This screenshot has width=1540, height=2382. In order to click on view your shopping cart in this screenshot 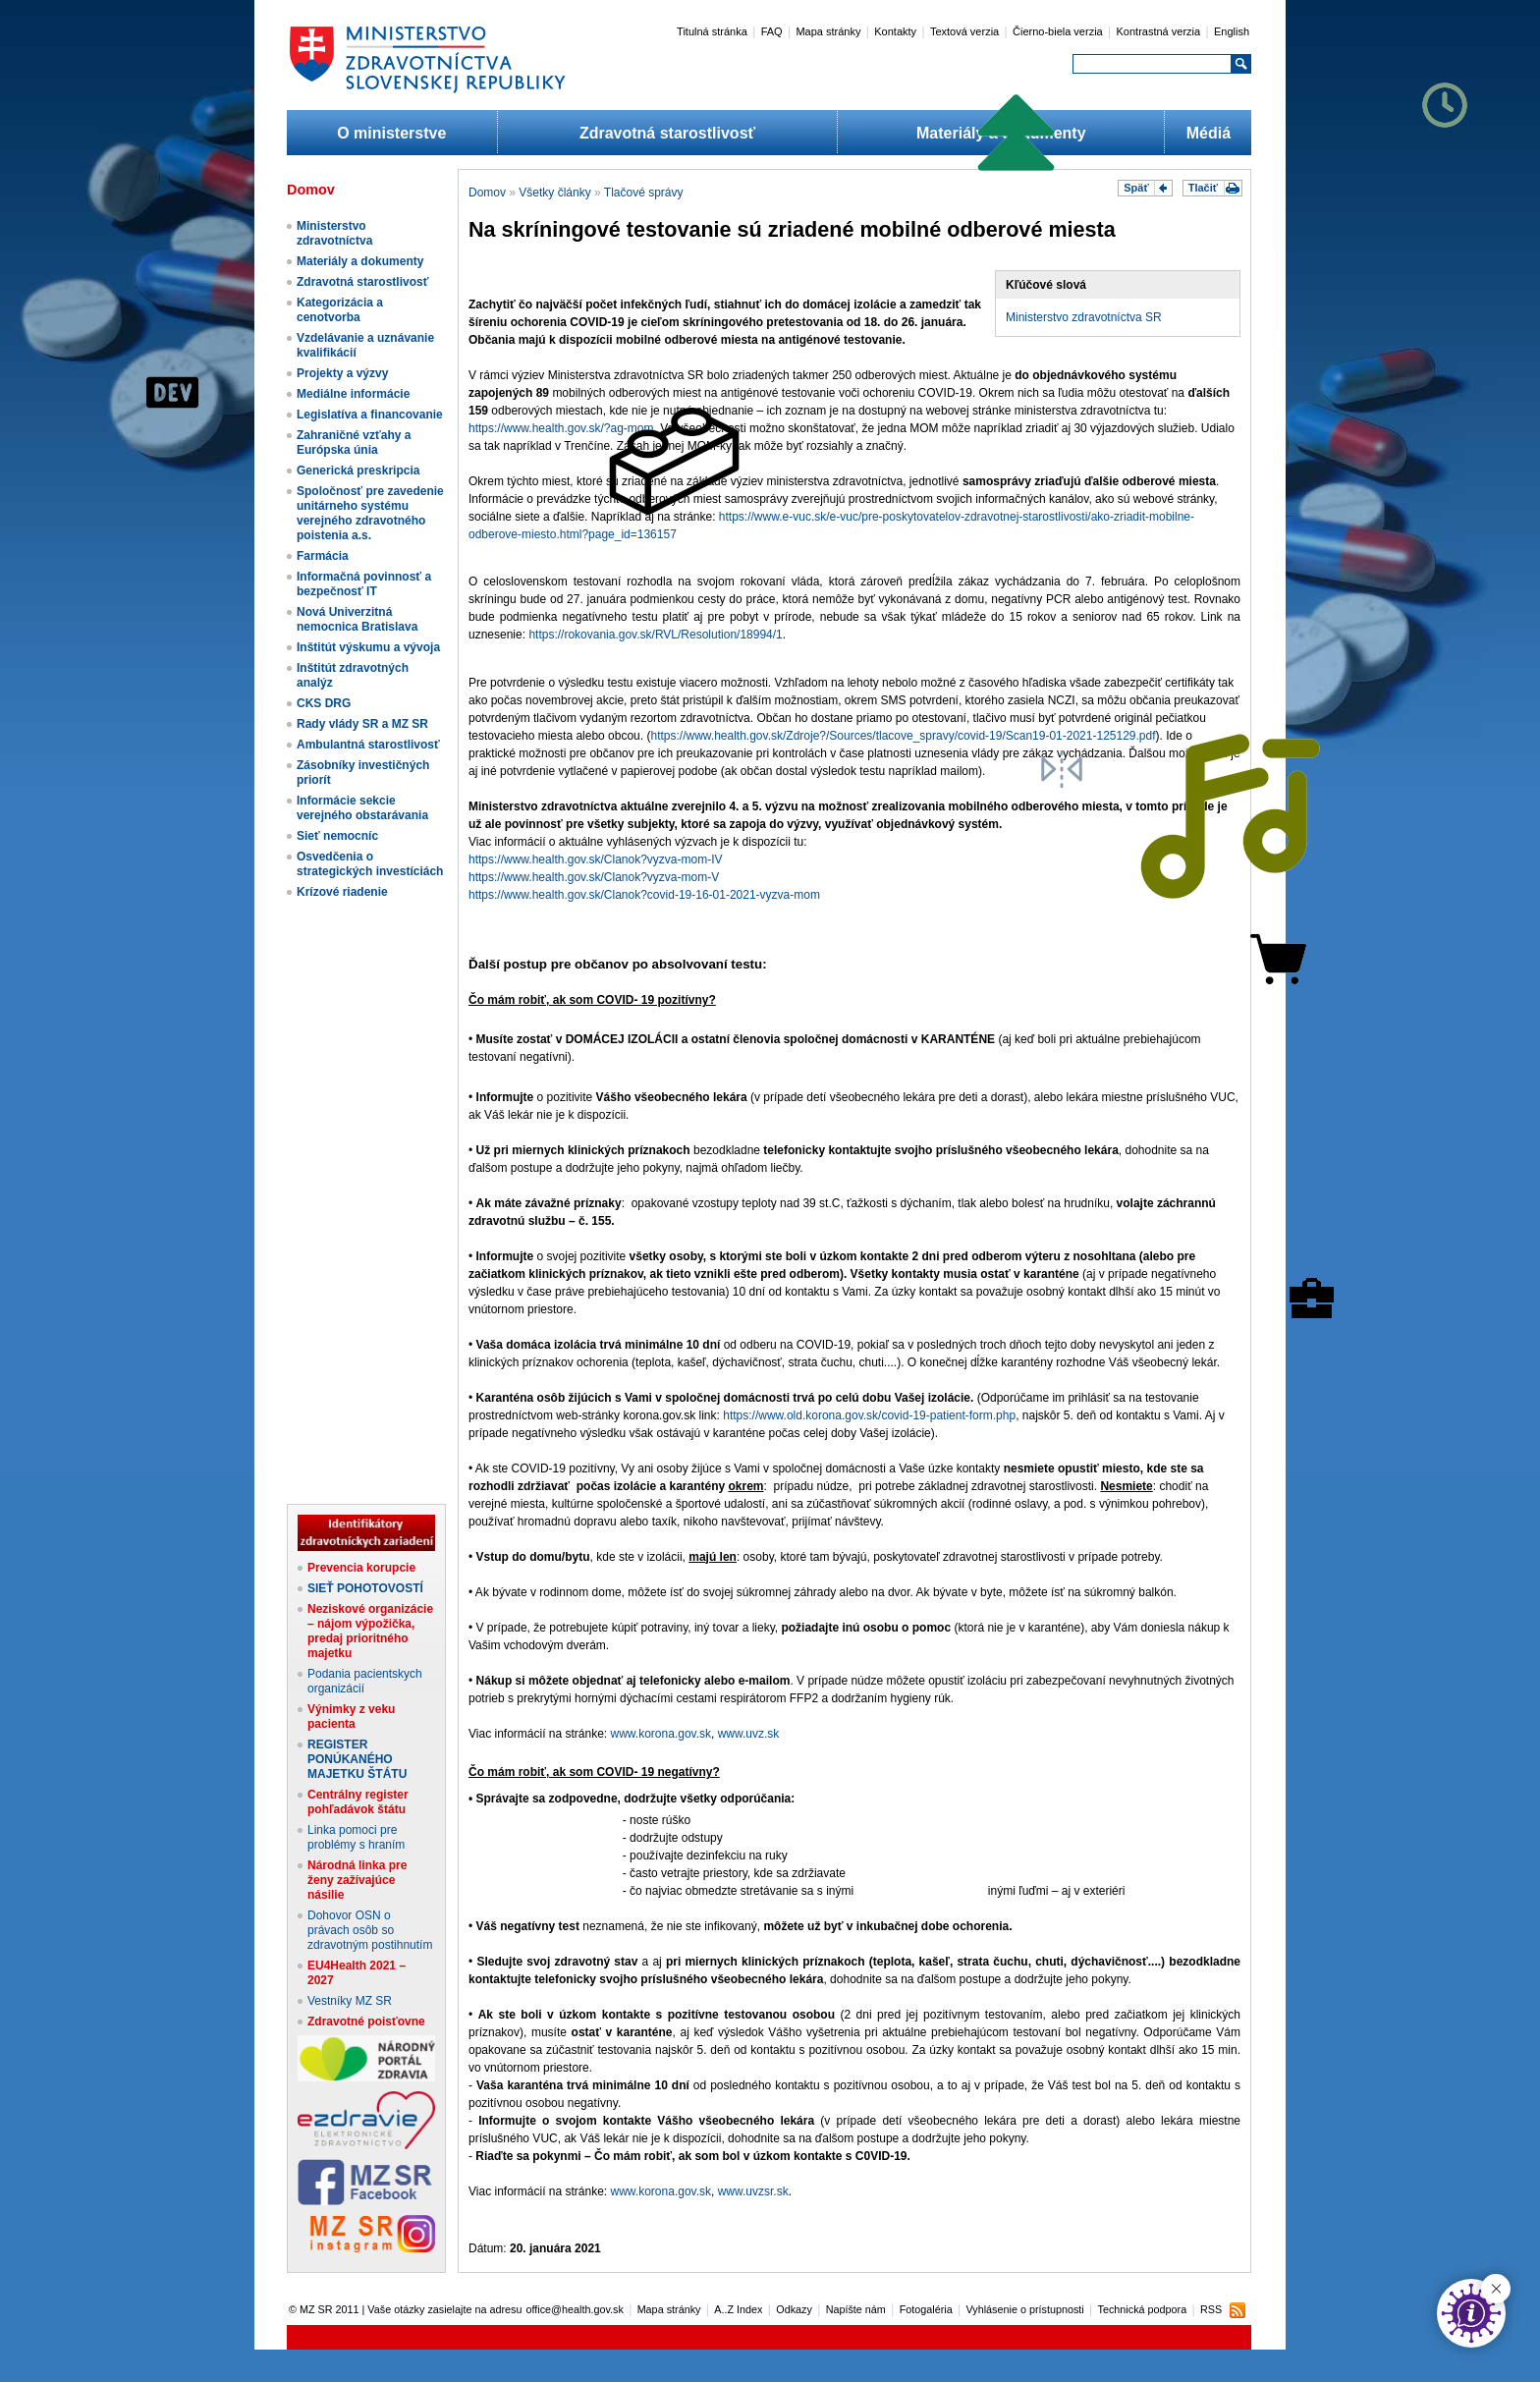, I will do `click(1279, 959)`.